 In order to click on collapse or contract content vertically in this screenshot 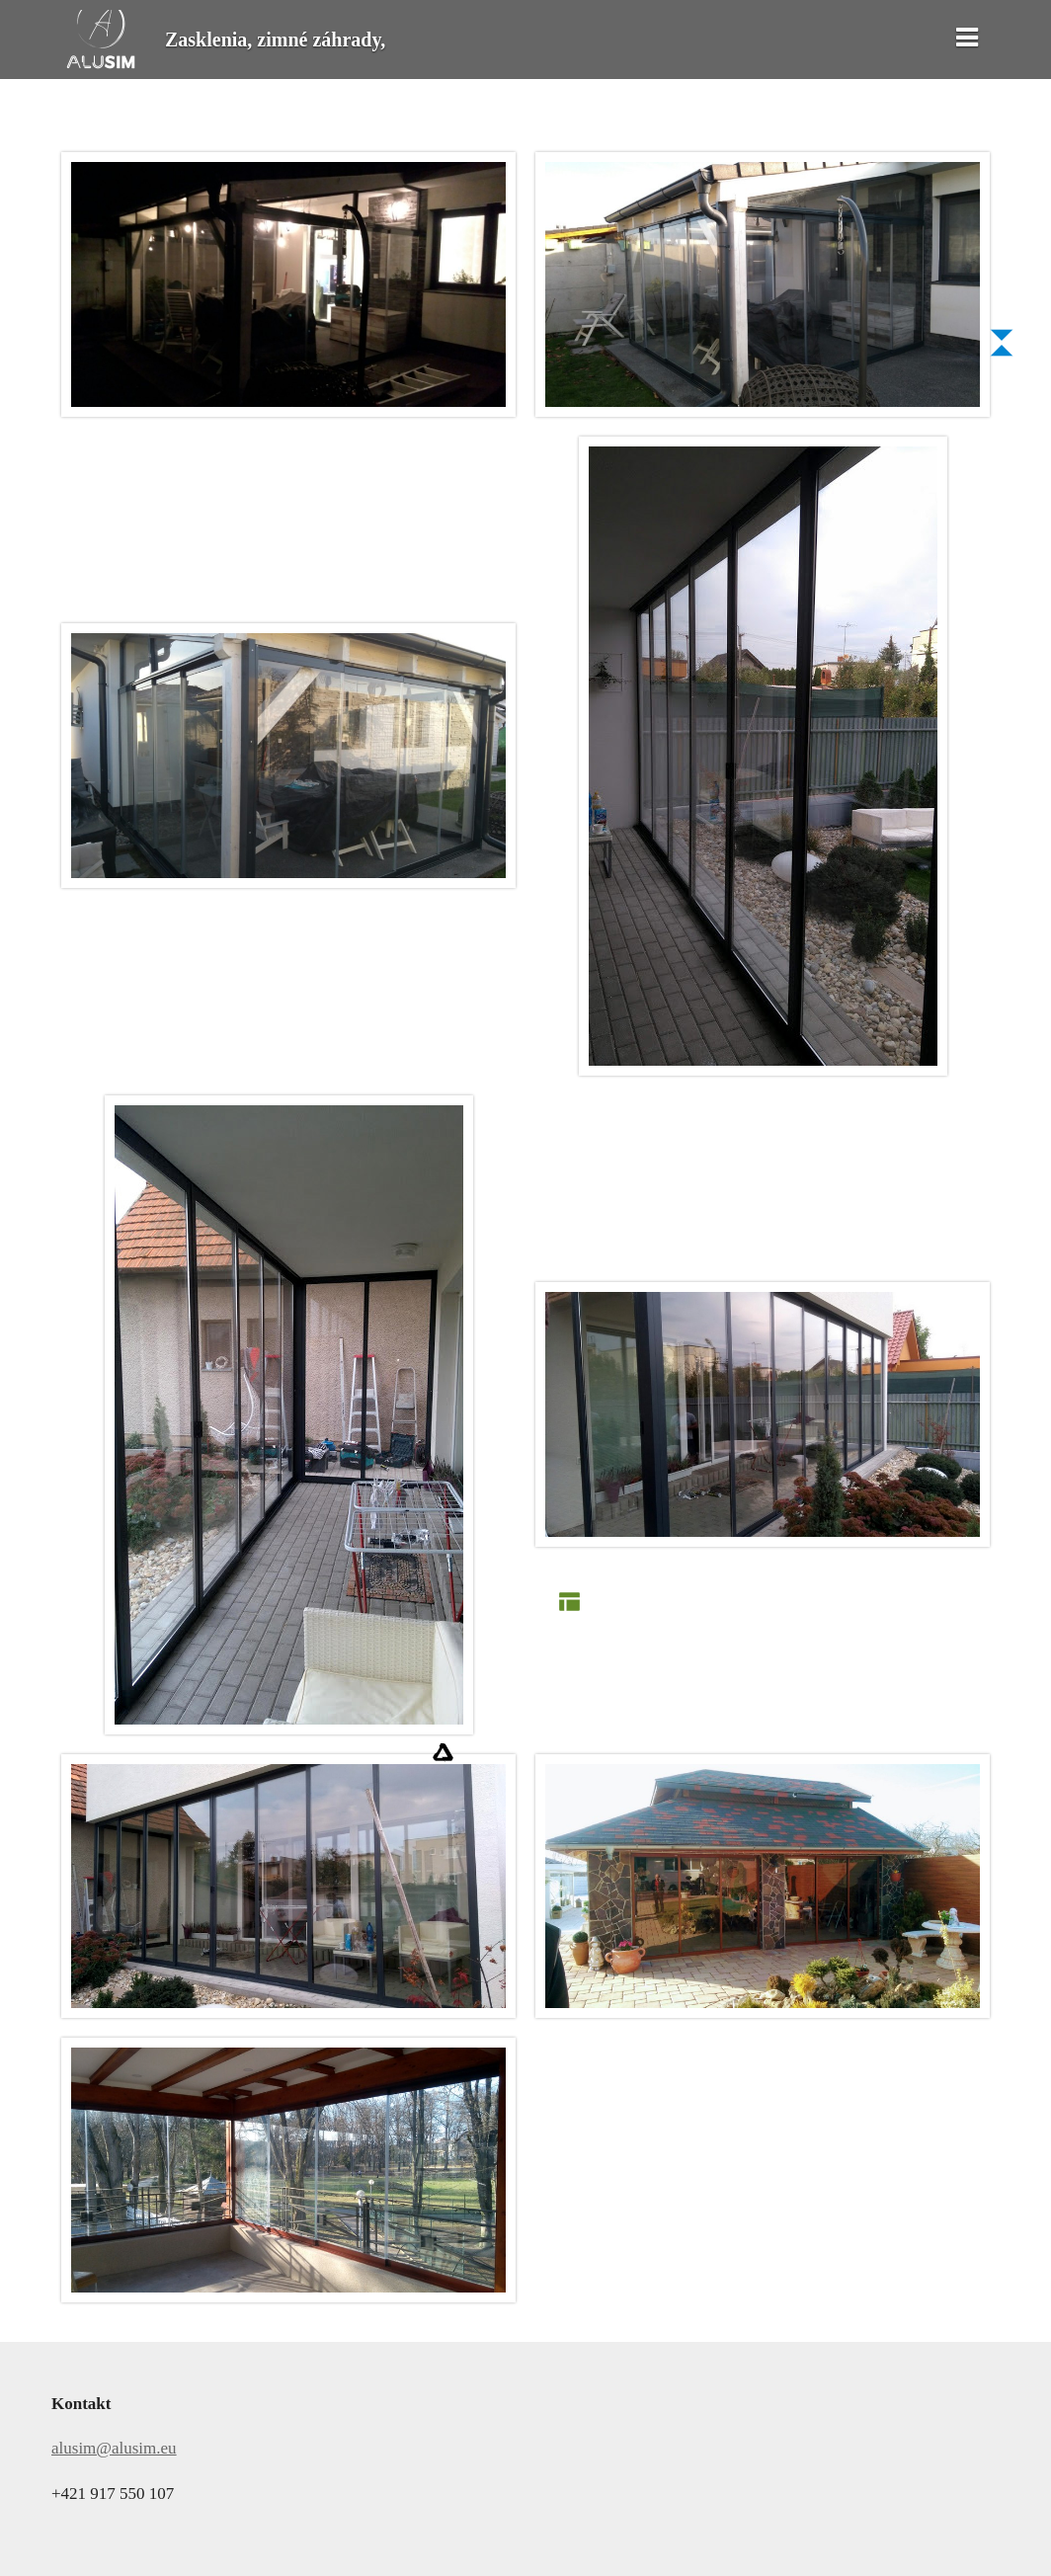, I will do `click(1002, 343)`.